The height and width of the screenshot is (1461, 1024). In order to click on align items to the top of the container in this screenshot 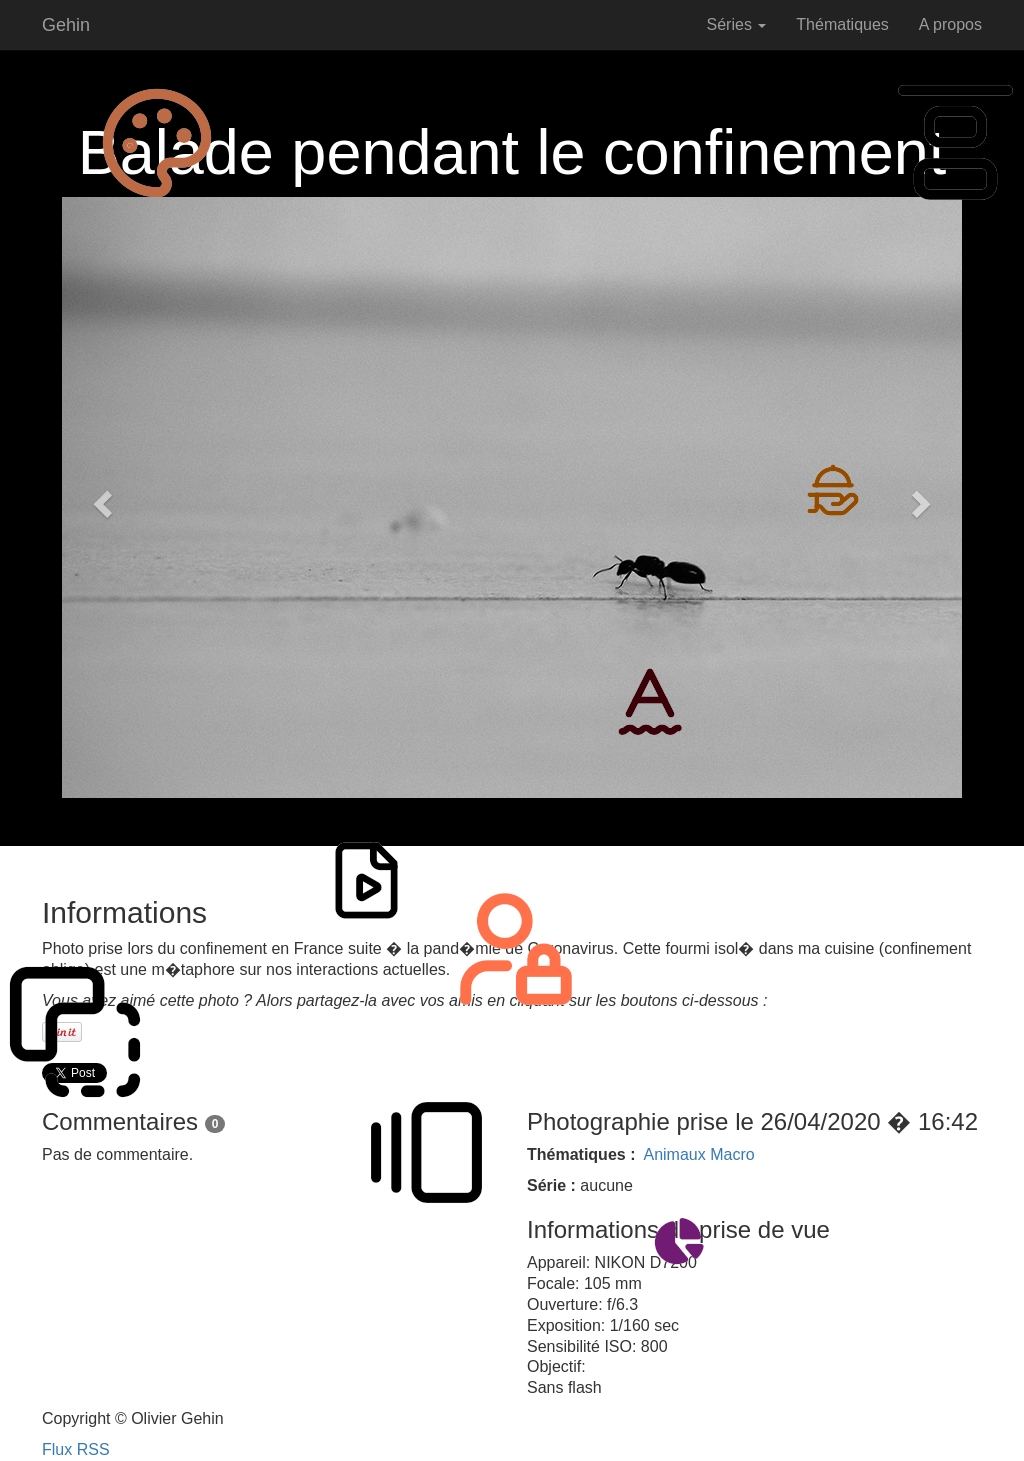, I will do `click(955, 142)`.